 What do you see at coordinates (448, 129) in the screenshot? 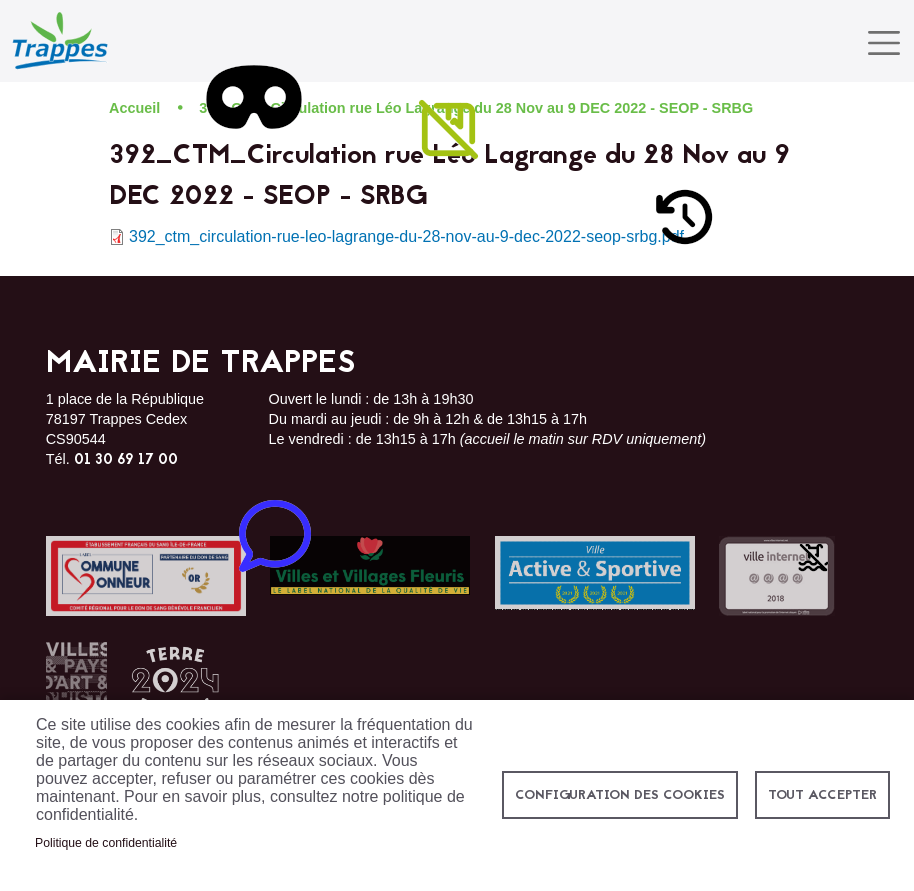
I see `album or collection unavailable` at bounding box center [448, 129].